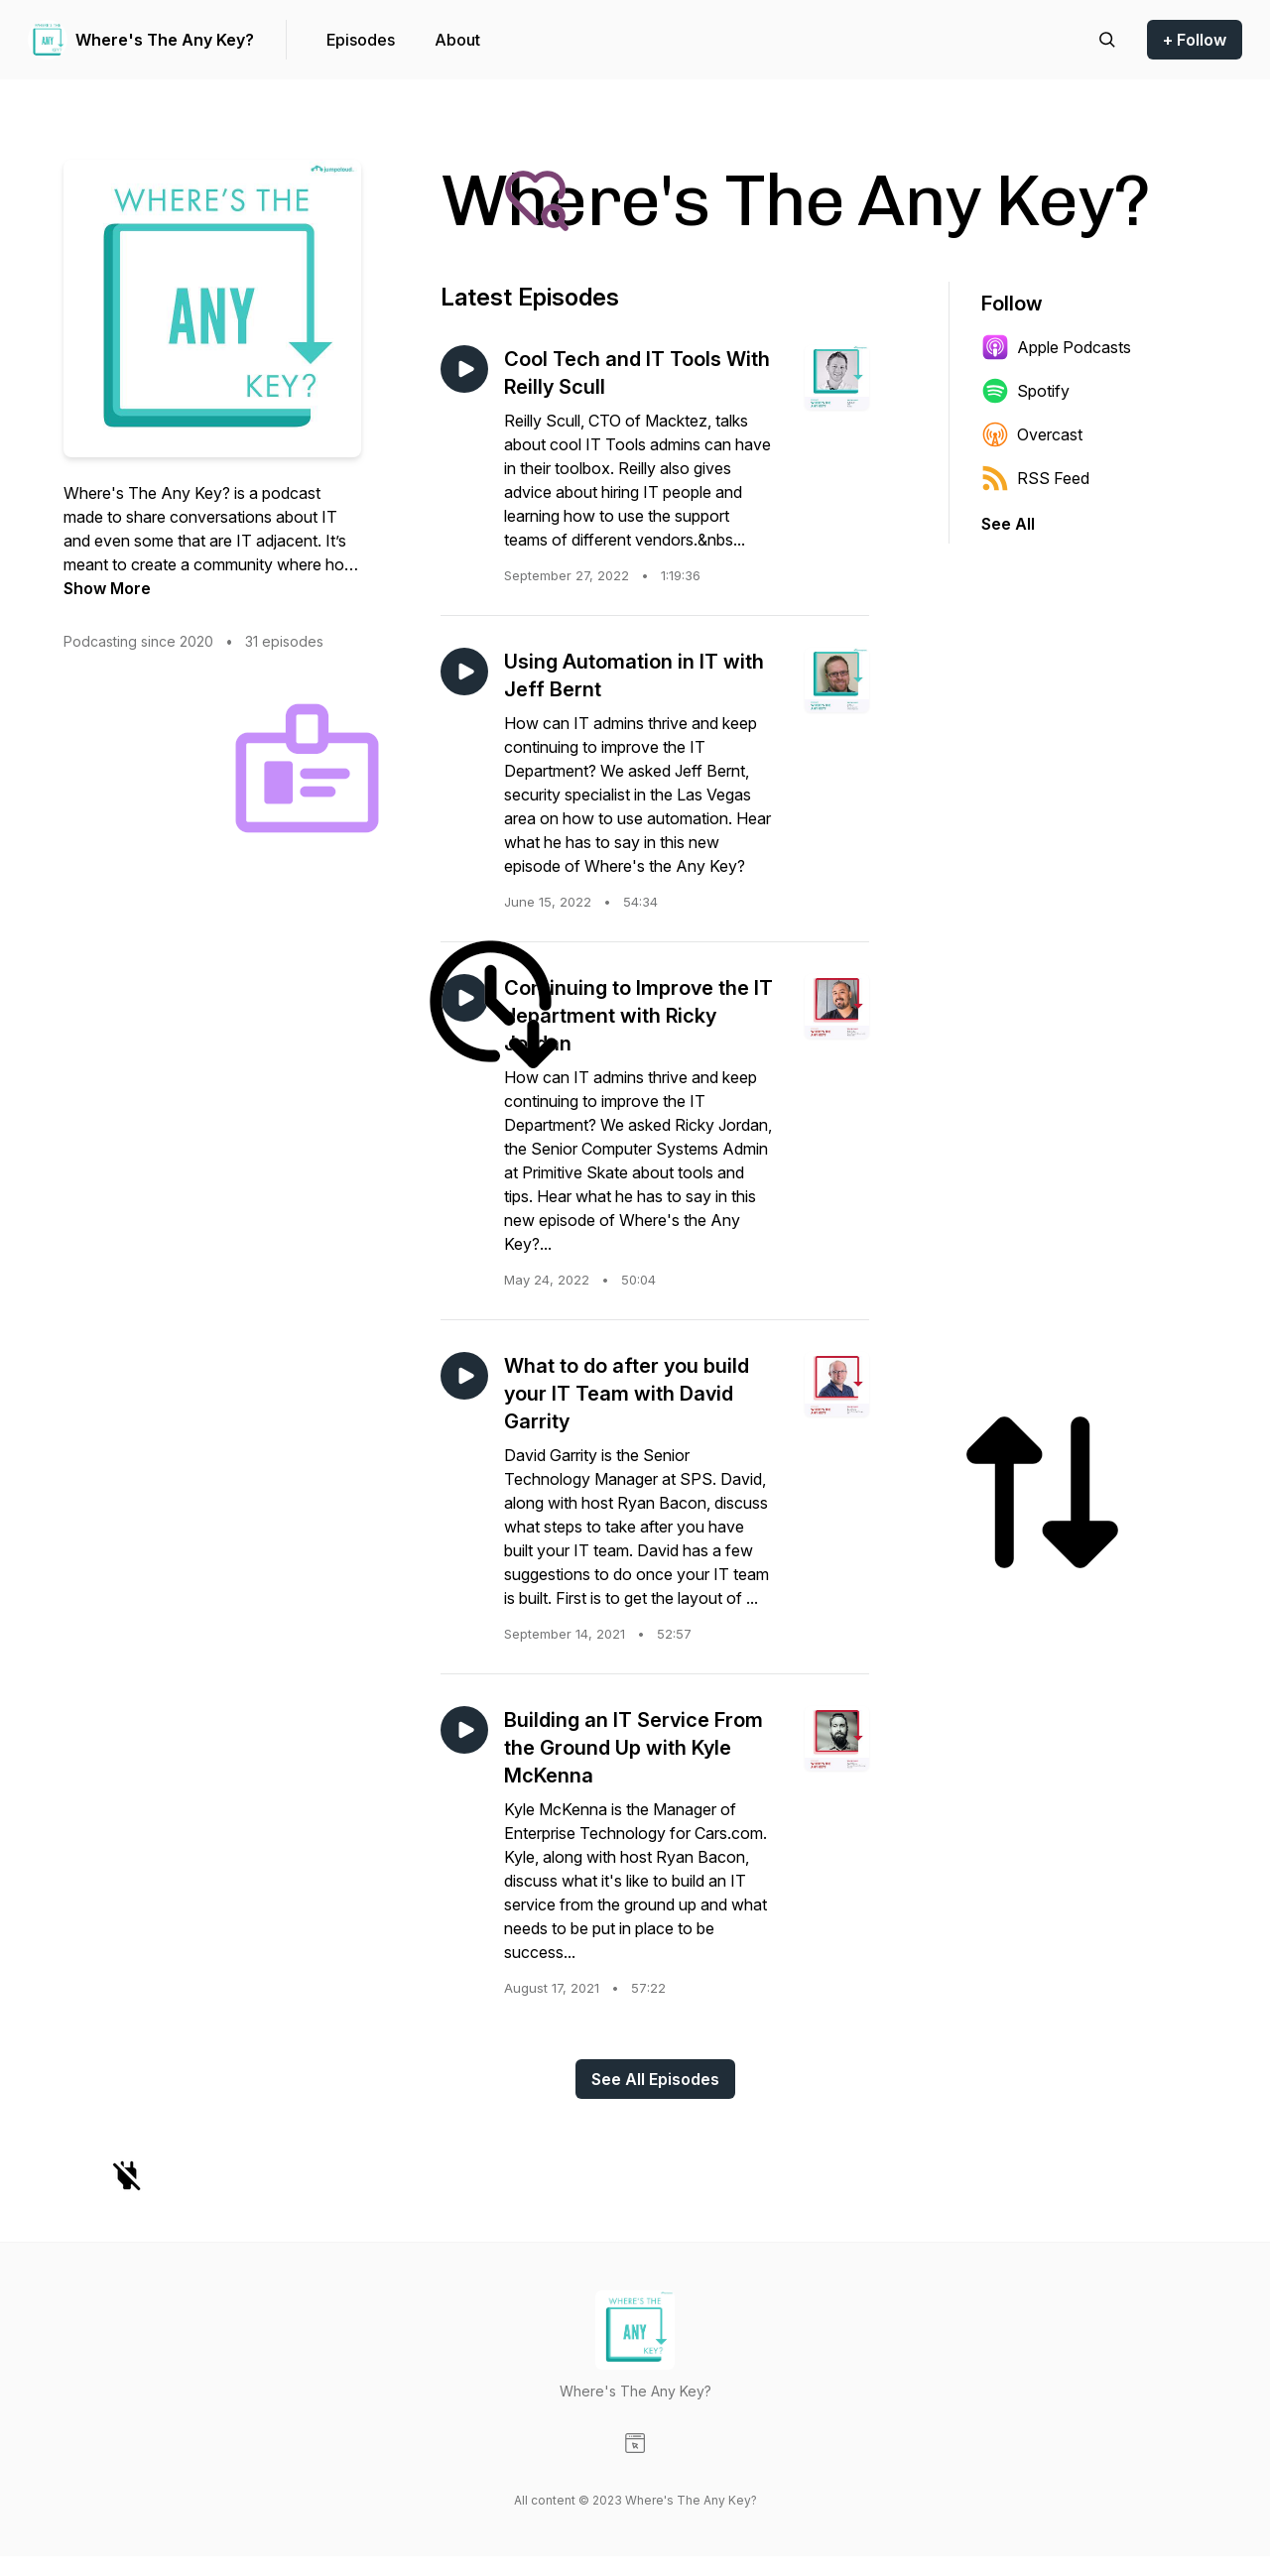 This screenshot has width=1270, height=2576. Describe the element at coordinates (535, 197) in the screenshot. I see `search your liked or favorited items` at that location.